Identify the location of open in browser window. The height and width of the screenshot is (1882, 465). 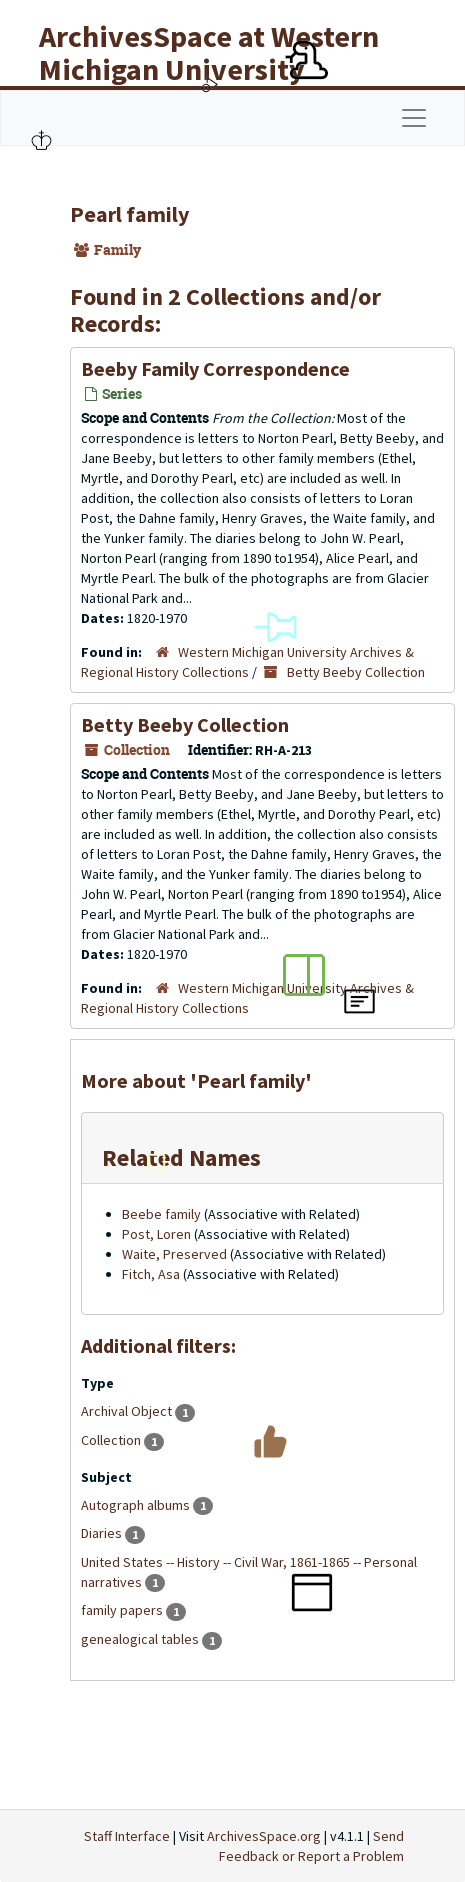
(312, 1594).